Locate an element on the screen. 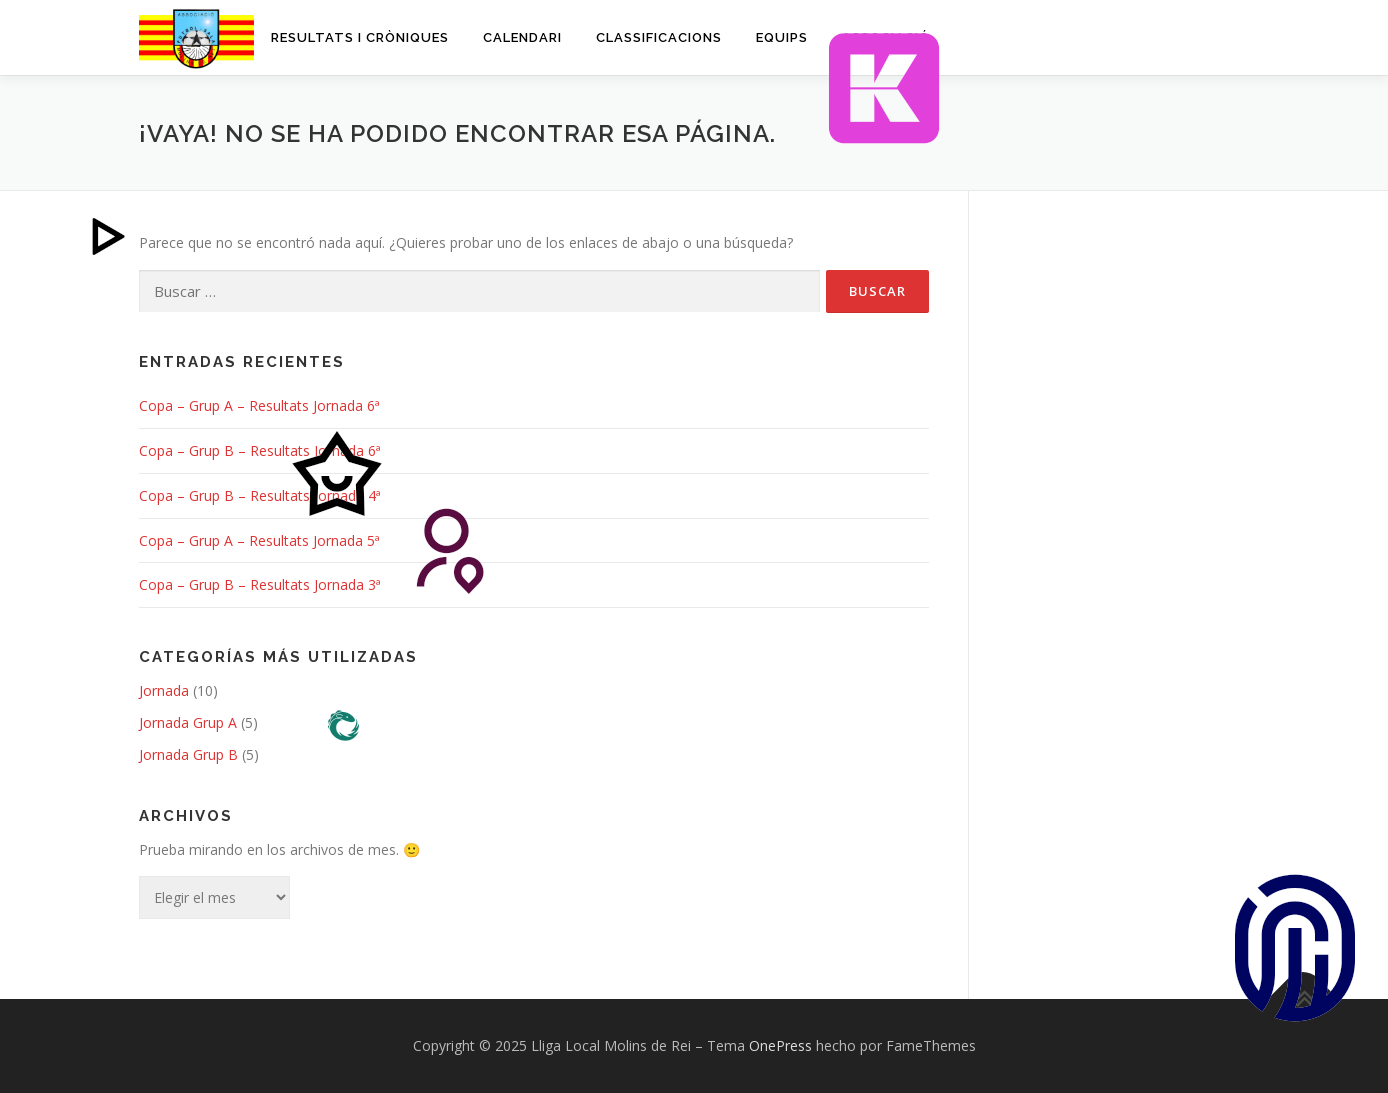 The image size is (1388, 1093). ReactiveX library or framework logo is located at coordinates (343, 725).